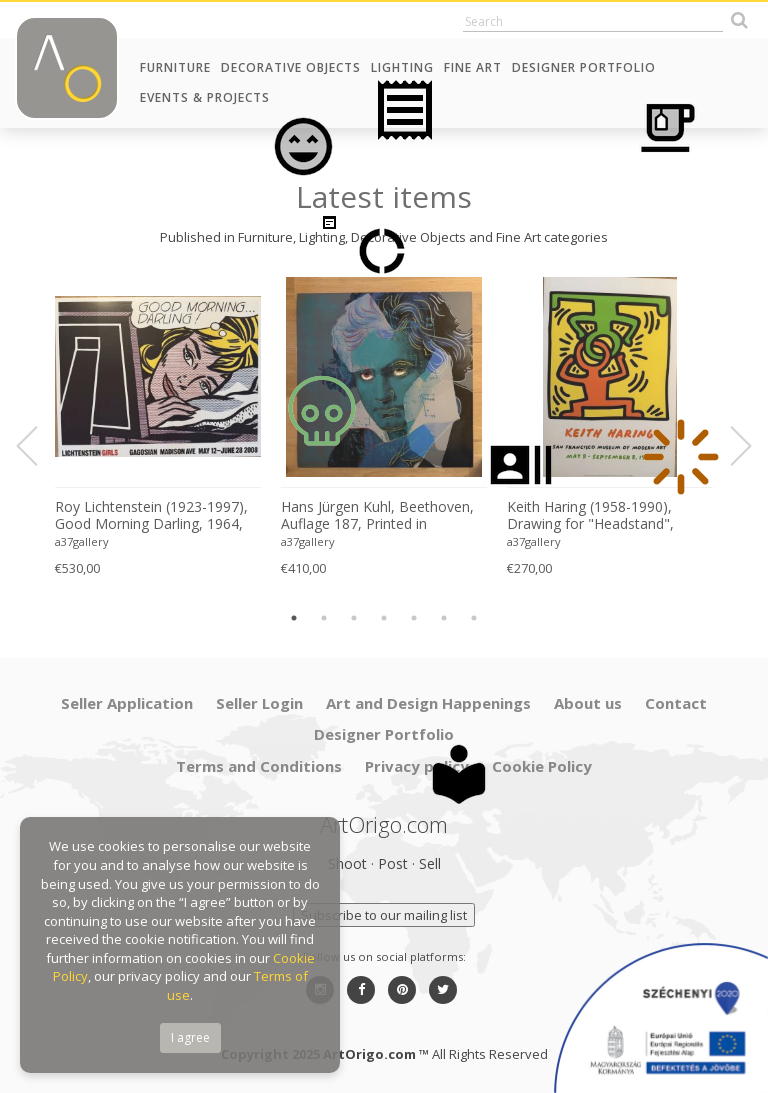 Image resolution: width=768 pixels, height=1093 pixels. What do you see at coordinates (303, 146) in the screenshot?
I see `rate your experience as very satisfied` at bounding box center [303, 146].